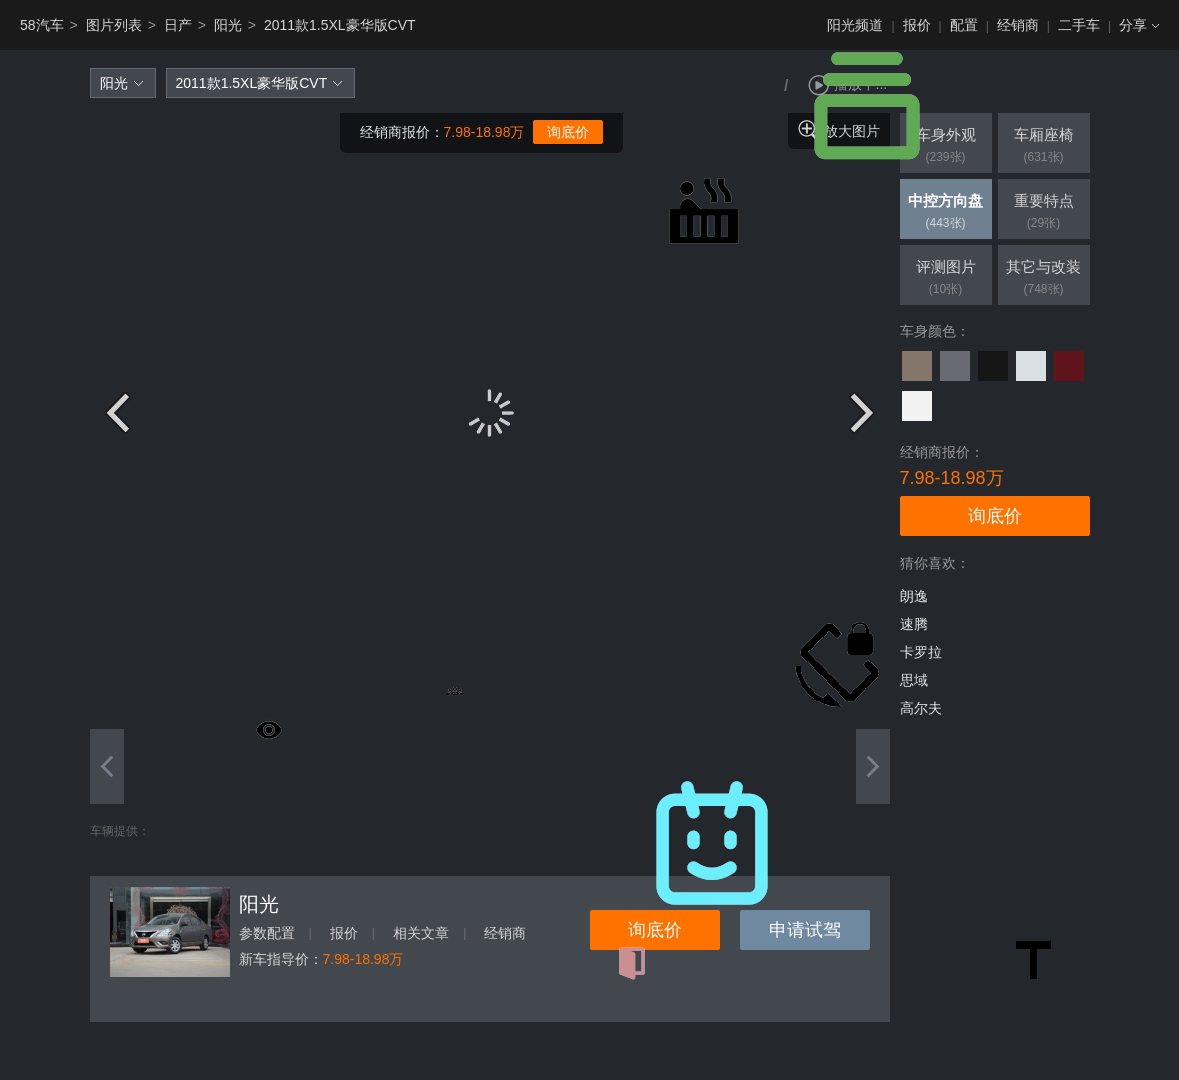 The height and width of the screenshot is (1080, 1179). What do you see at coordinates (632, 962) in the screenshot?
I see `switch to dual-screen or split-view mode` at bounding box center [632, 962].